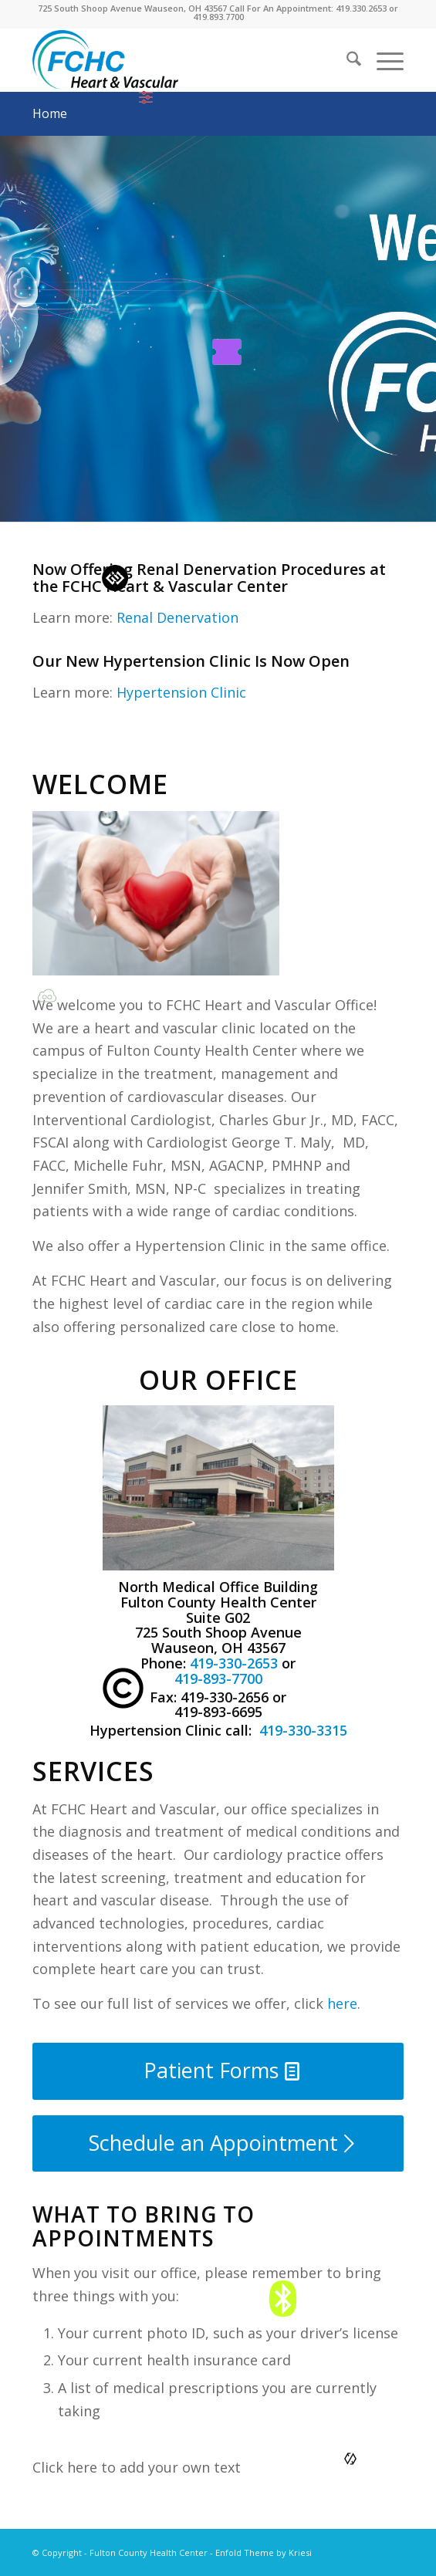  What do you see at coordinates (115, 578) in the screenshot?
I see `GG.deals logo` at bounding box center [115, 578].